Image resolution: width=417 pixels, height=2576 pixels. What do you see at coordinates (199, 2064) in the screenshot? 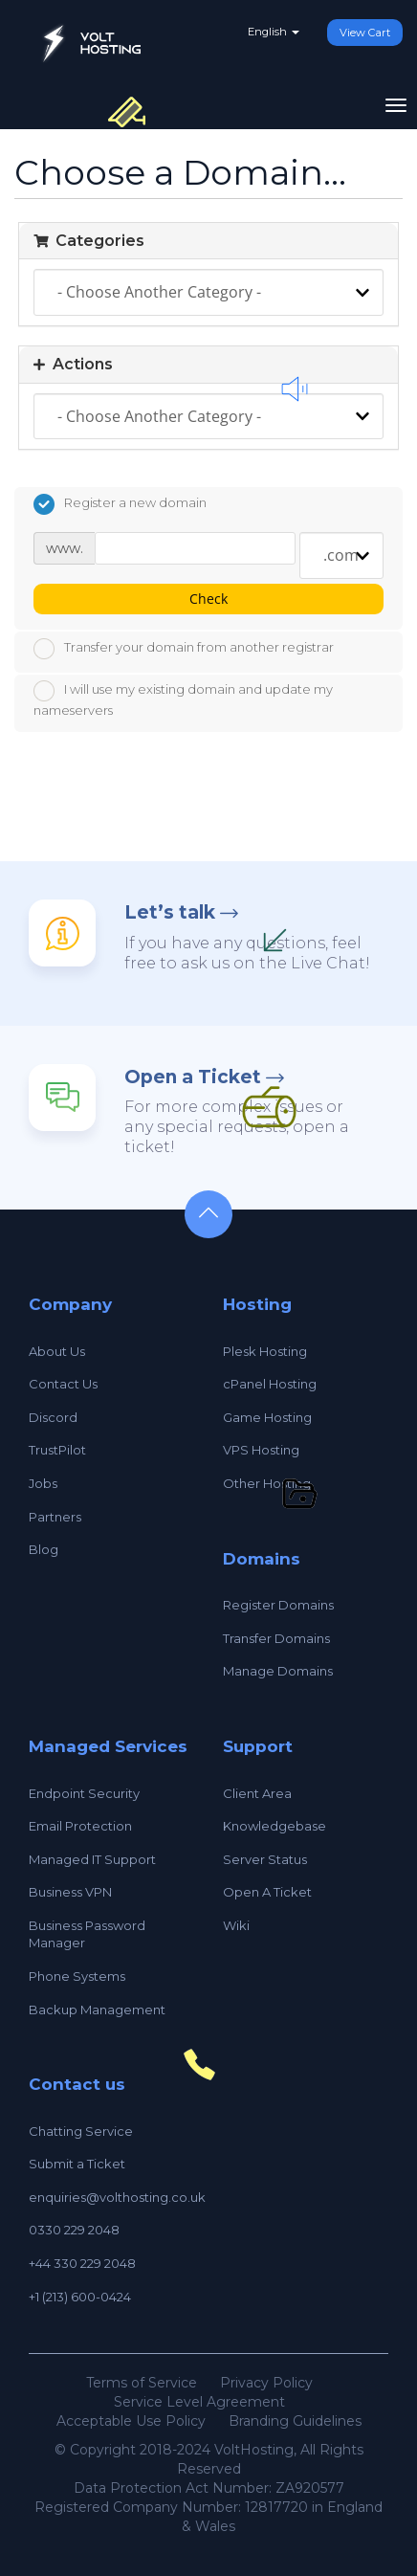
I see `make a phone call` at bounding box center [199, 2064].